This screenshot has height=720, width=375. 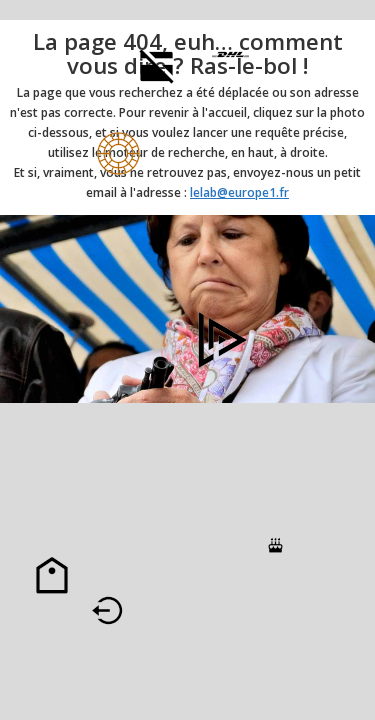 I want to click on view product pricing or discounts, so click(x=52, y=576).